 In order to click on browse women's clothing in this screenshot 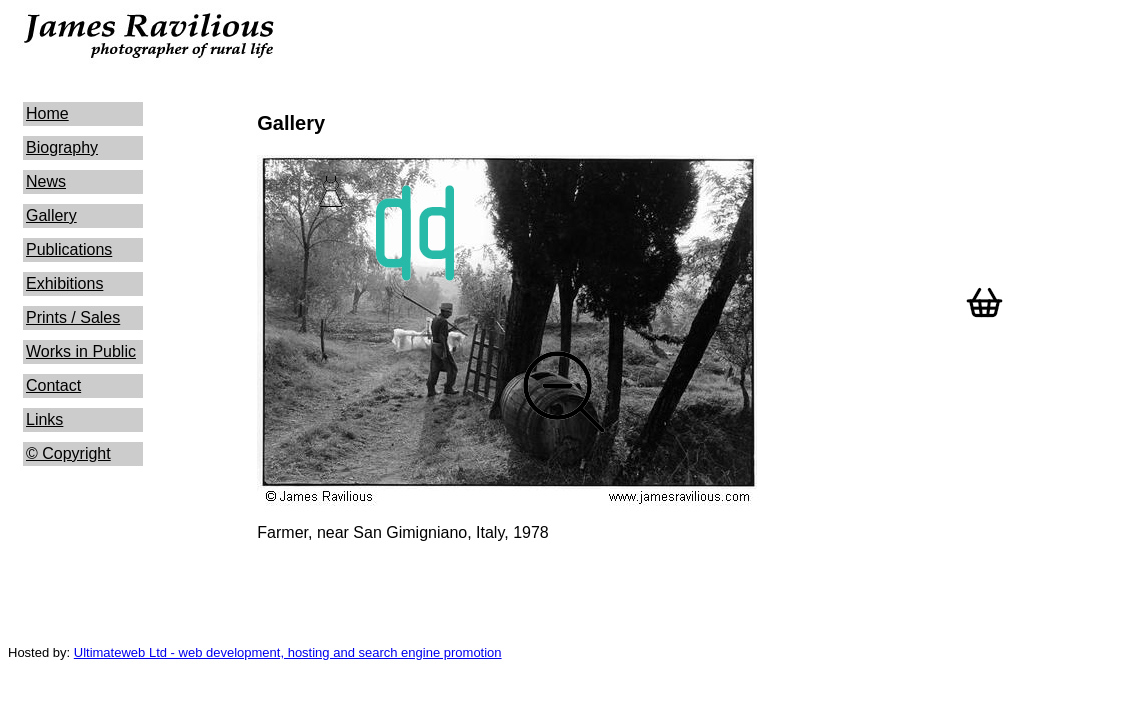, I will do `click(331, 193)`.